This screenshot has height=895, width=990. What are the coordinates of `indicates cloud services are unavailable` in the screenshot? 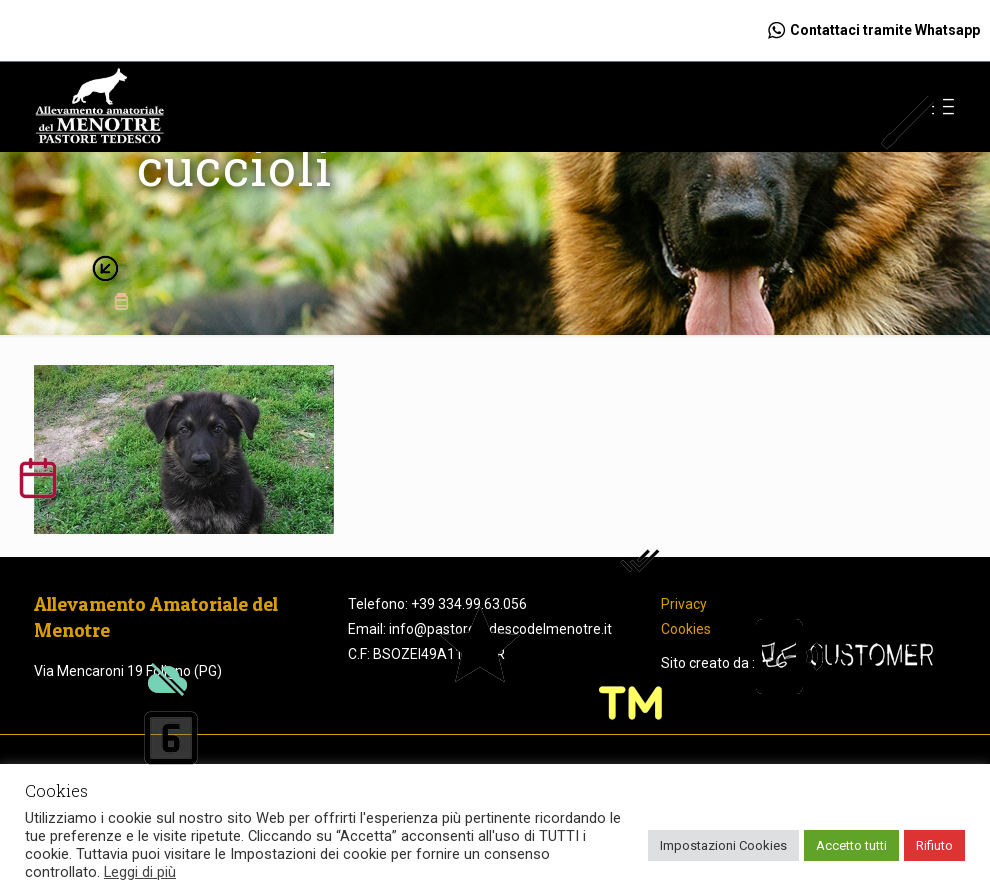 It's located at (167, 679).